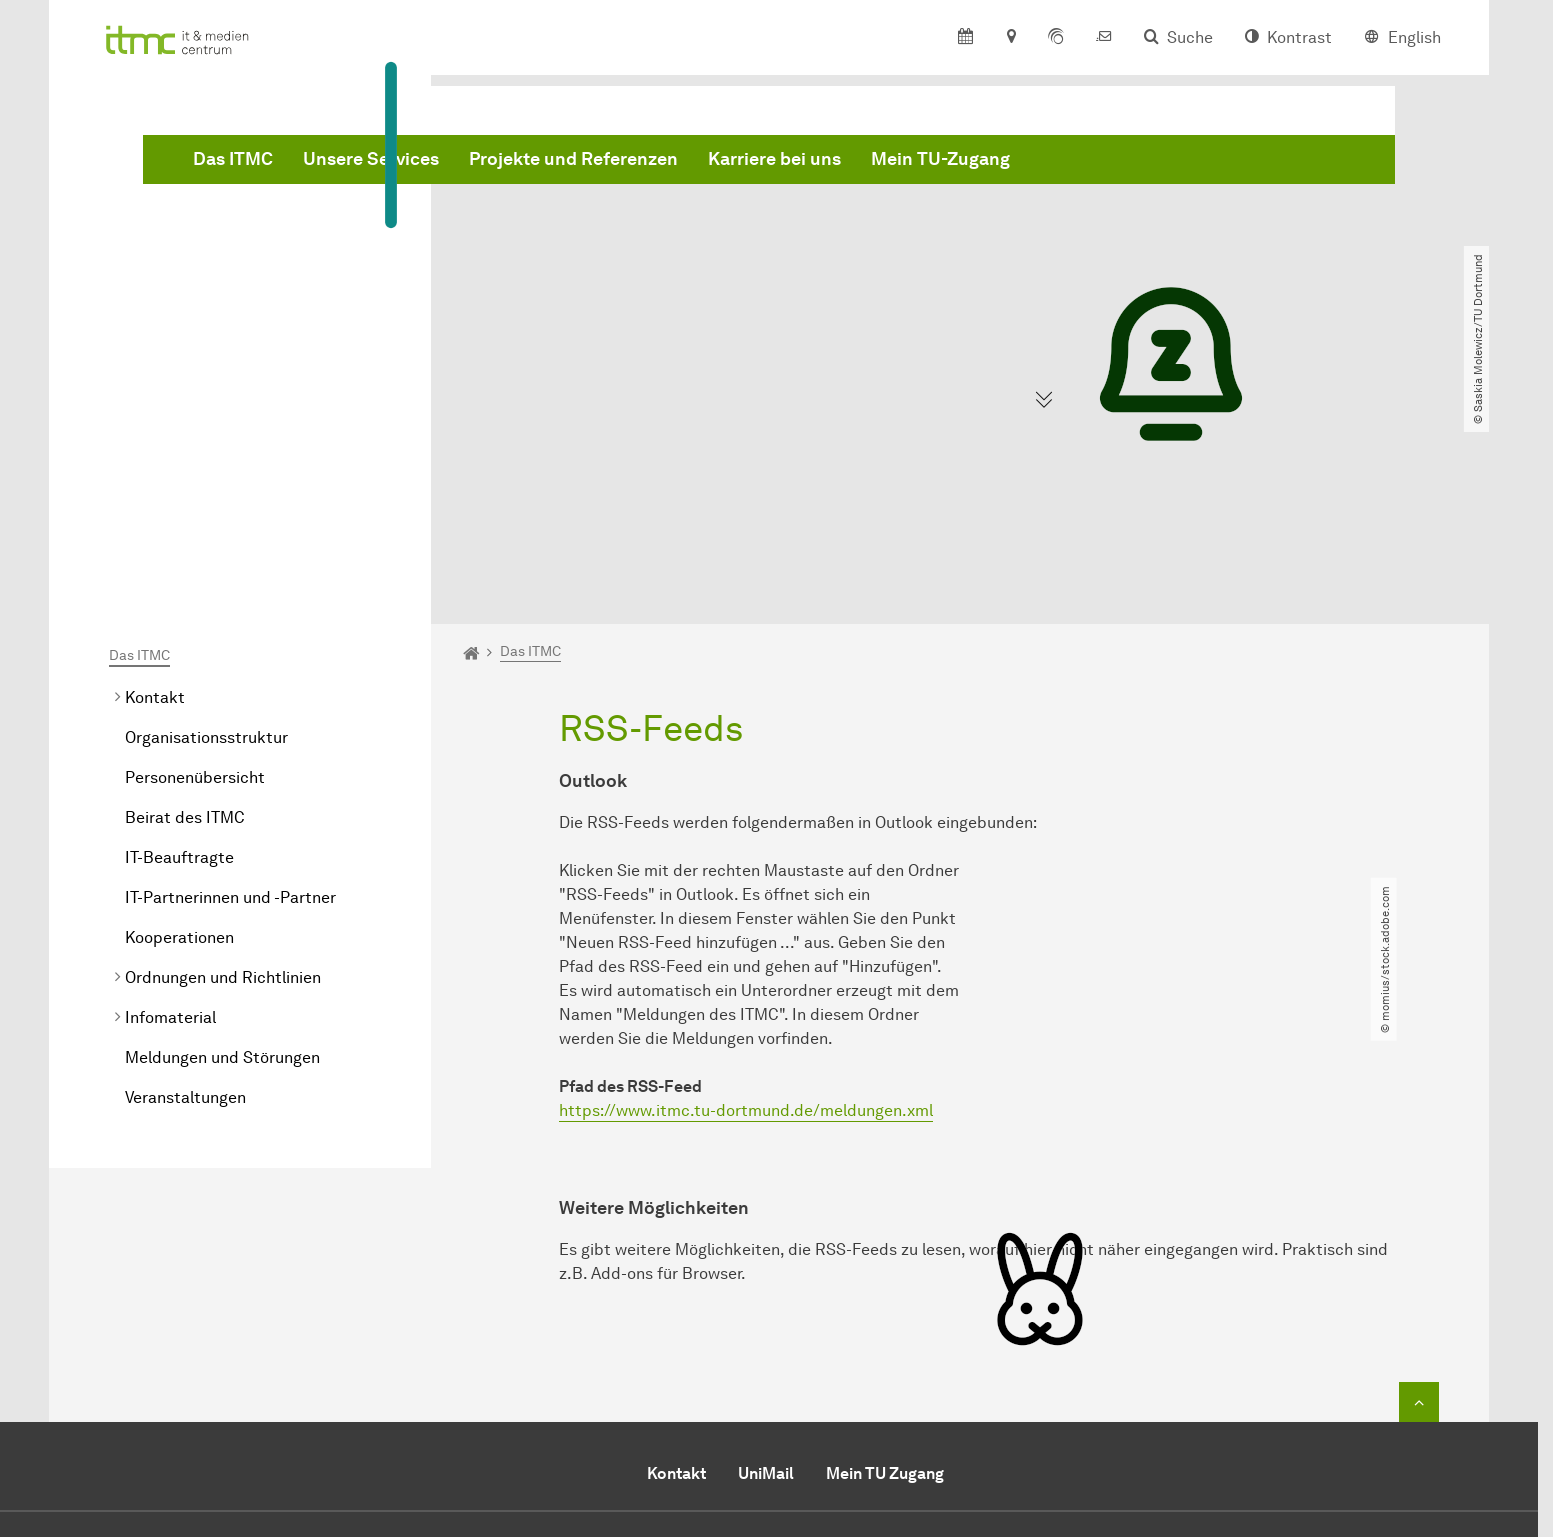  What do you see at coordinates (391, 145) in the screenshot?
I see `vertical divider or separator between UI elements` at bounding box center [391, 145].